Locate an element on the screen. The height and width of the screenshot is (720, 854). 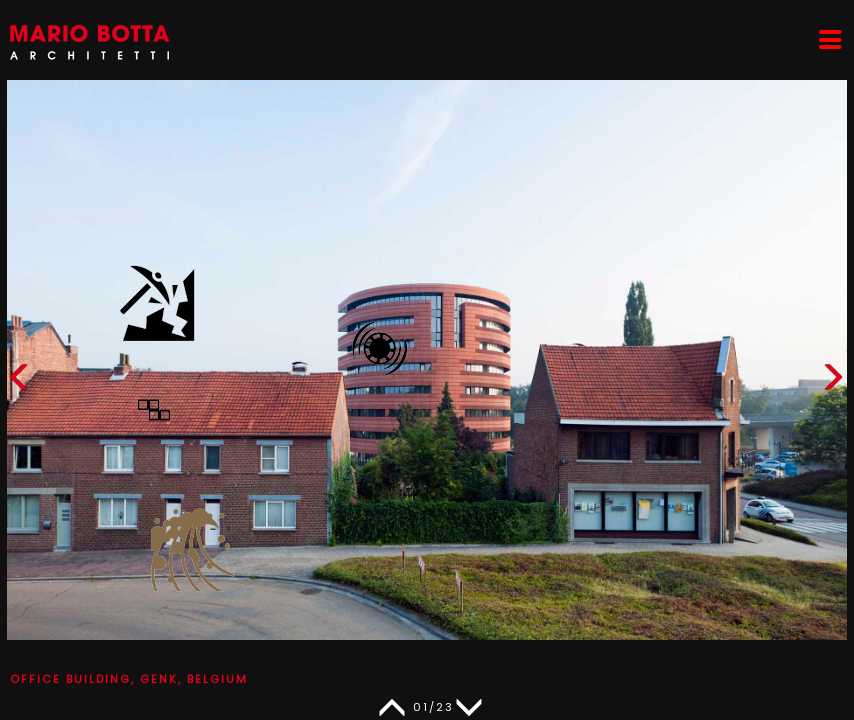
access mining or resource extraction features is located at coordinates (156, 303).